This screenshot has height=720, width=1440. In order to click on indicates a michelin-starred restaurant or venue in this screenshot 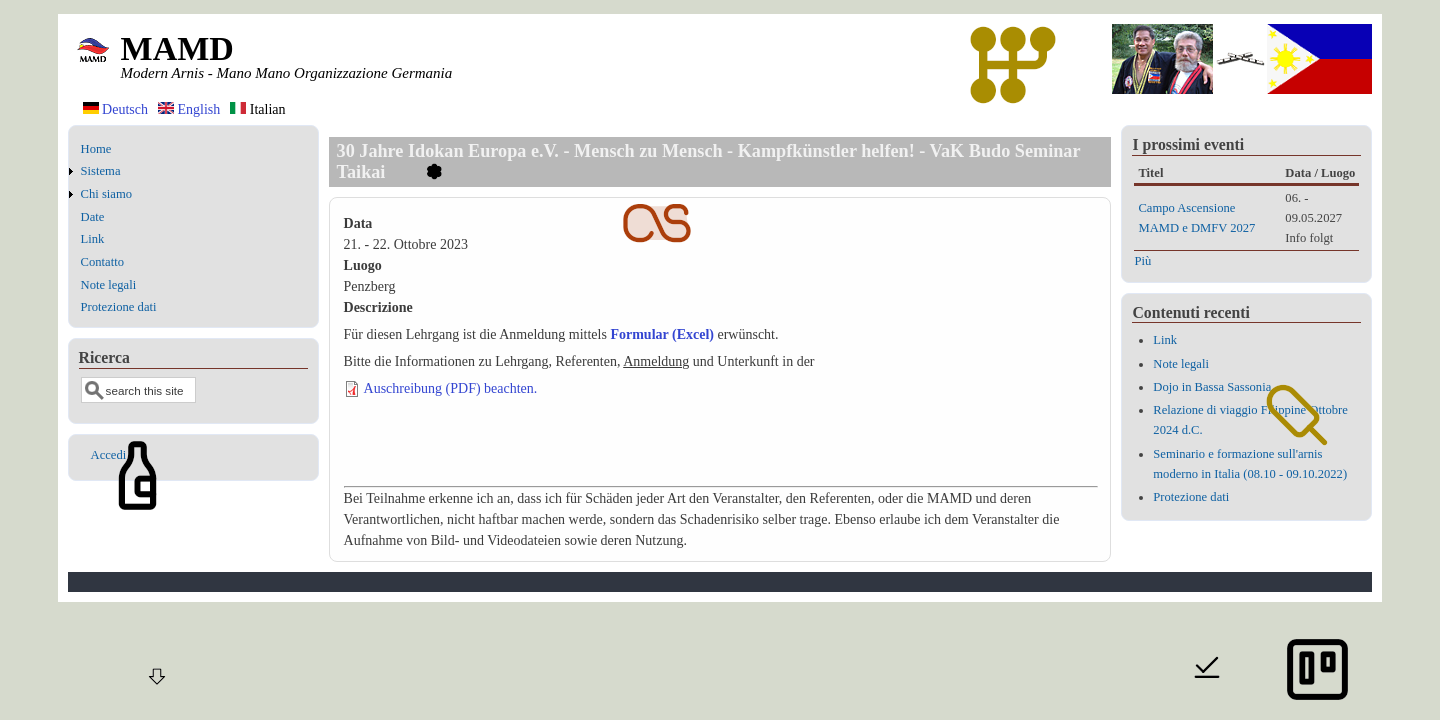, I will do `click(434, 171)`.